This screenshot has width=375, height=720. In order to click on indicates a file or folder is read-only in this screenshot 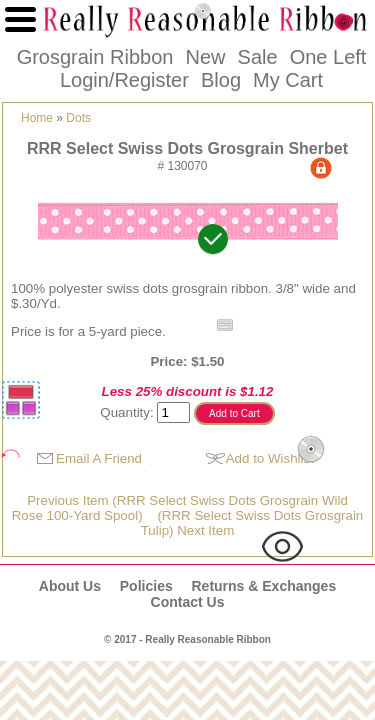, I will do `click(321, 168)`.